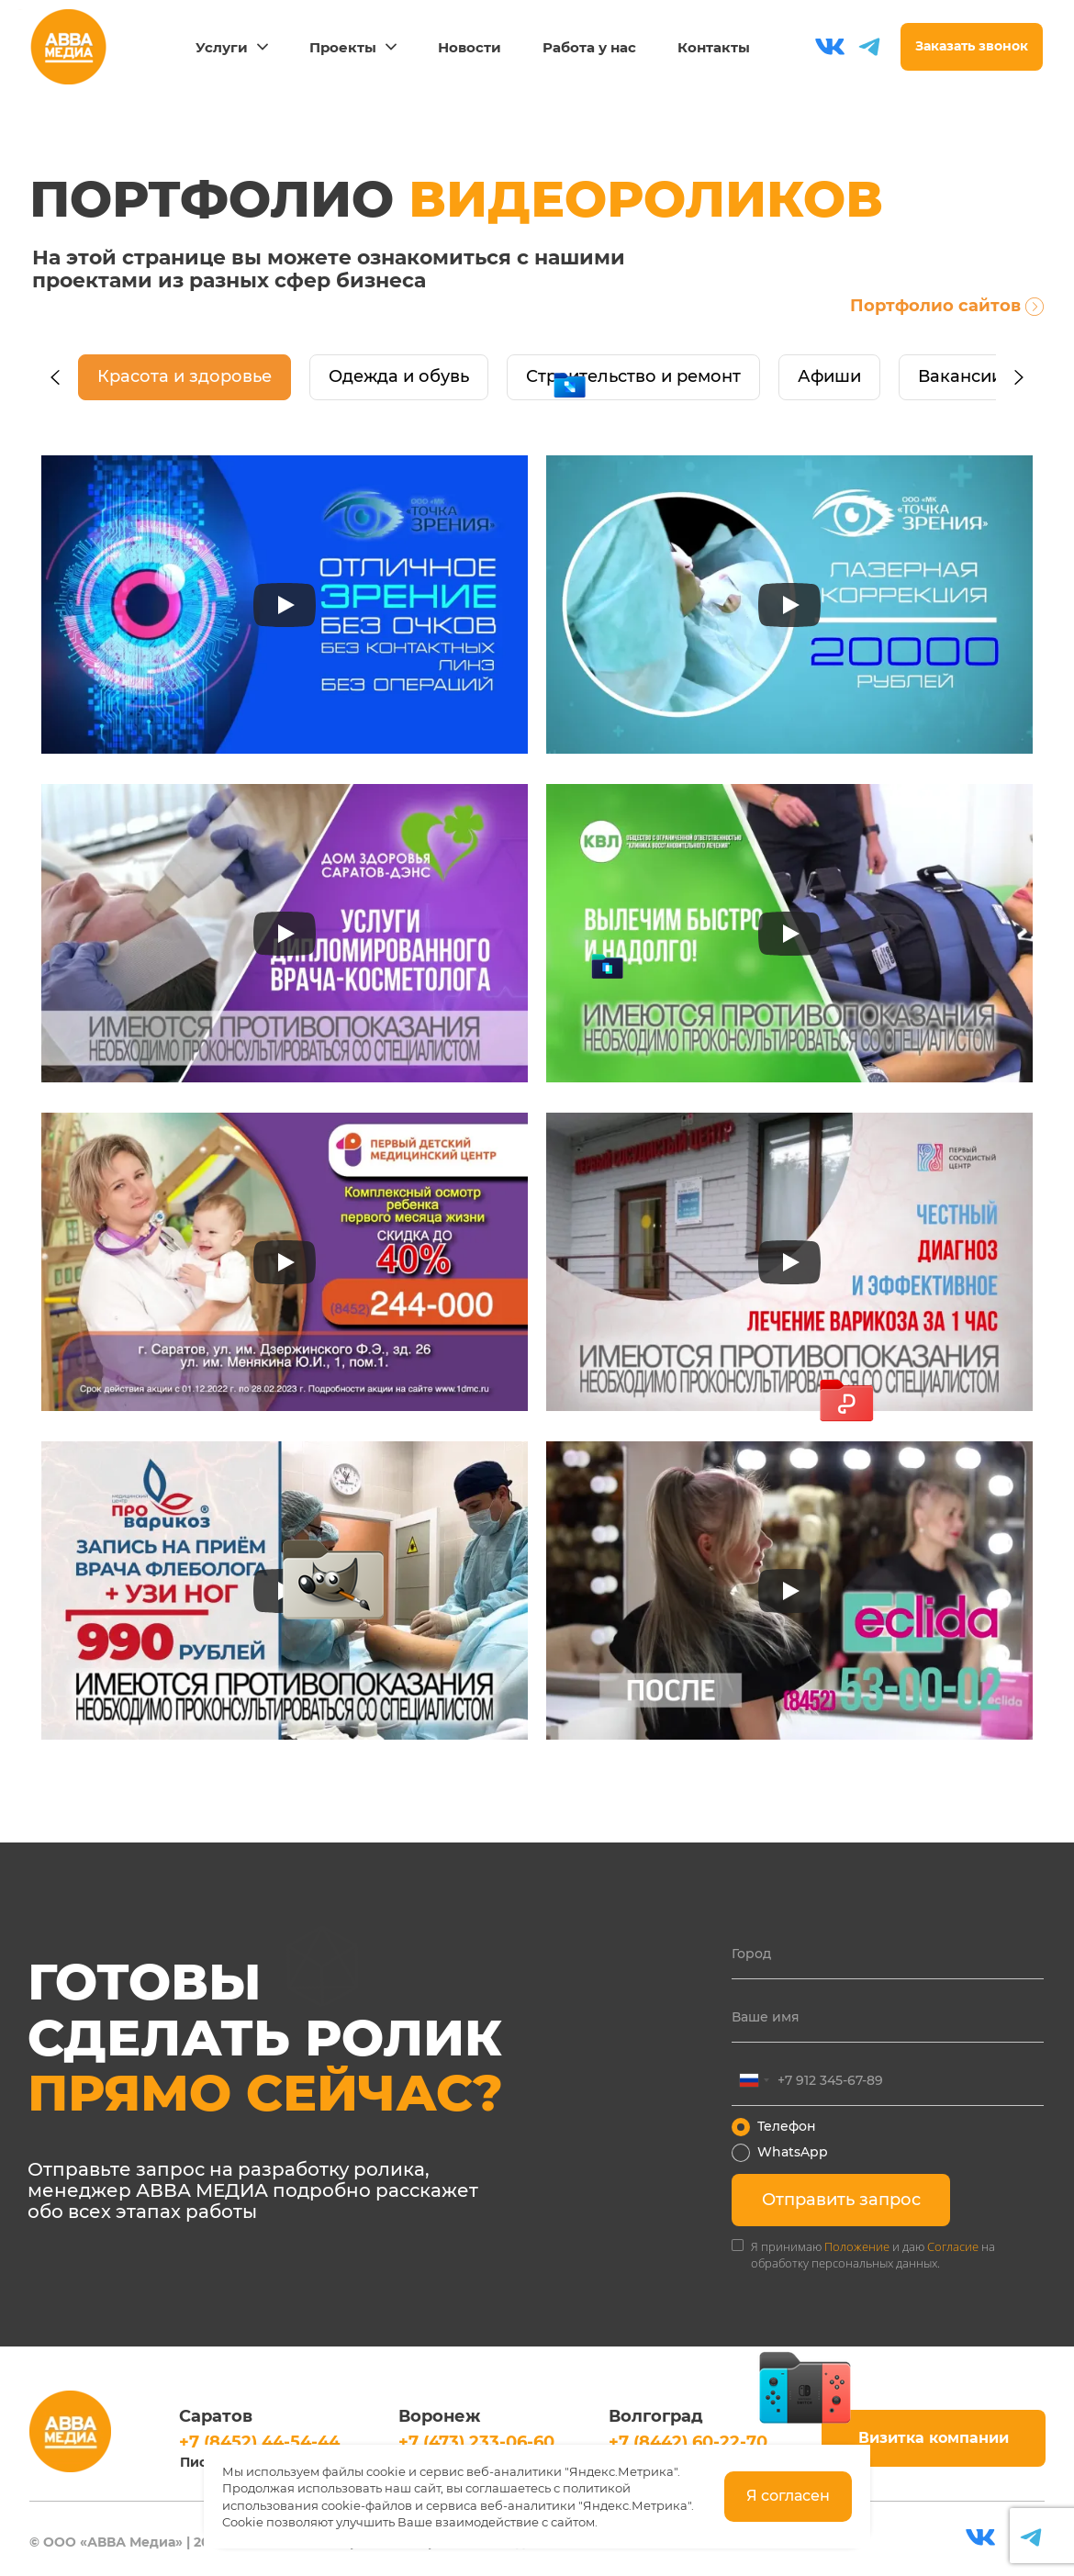 This screenshot has height=2576, width=1074. I want to click on open wondershare mobiletrans files folder, so click(607, 967).